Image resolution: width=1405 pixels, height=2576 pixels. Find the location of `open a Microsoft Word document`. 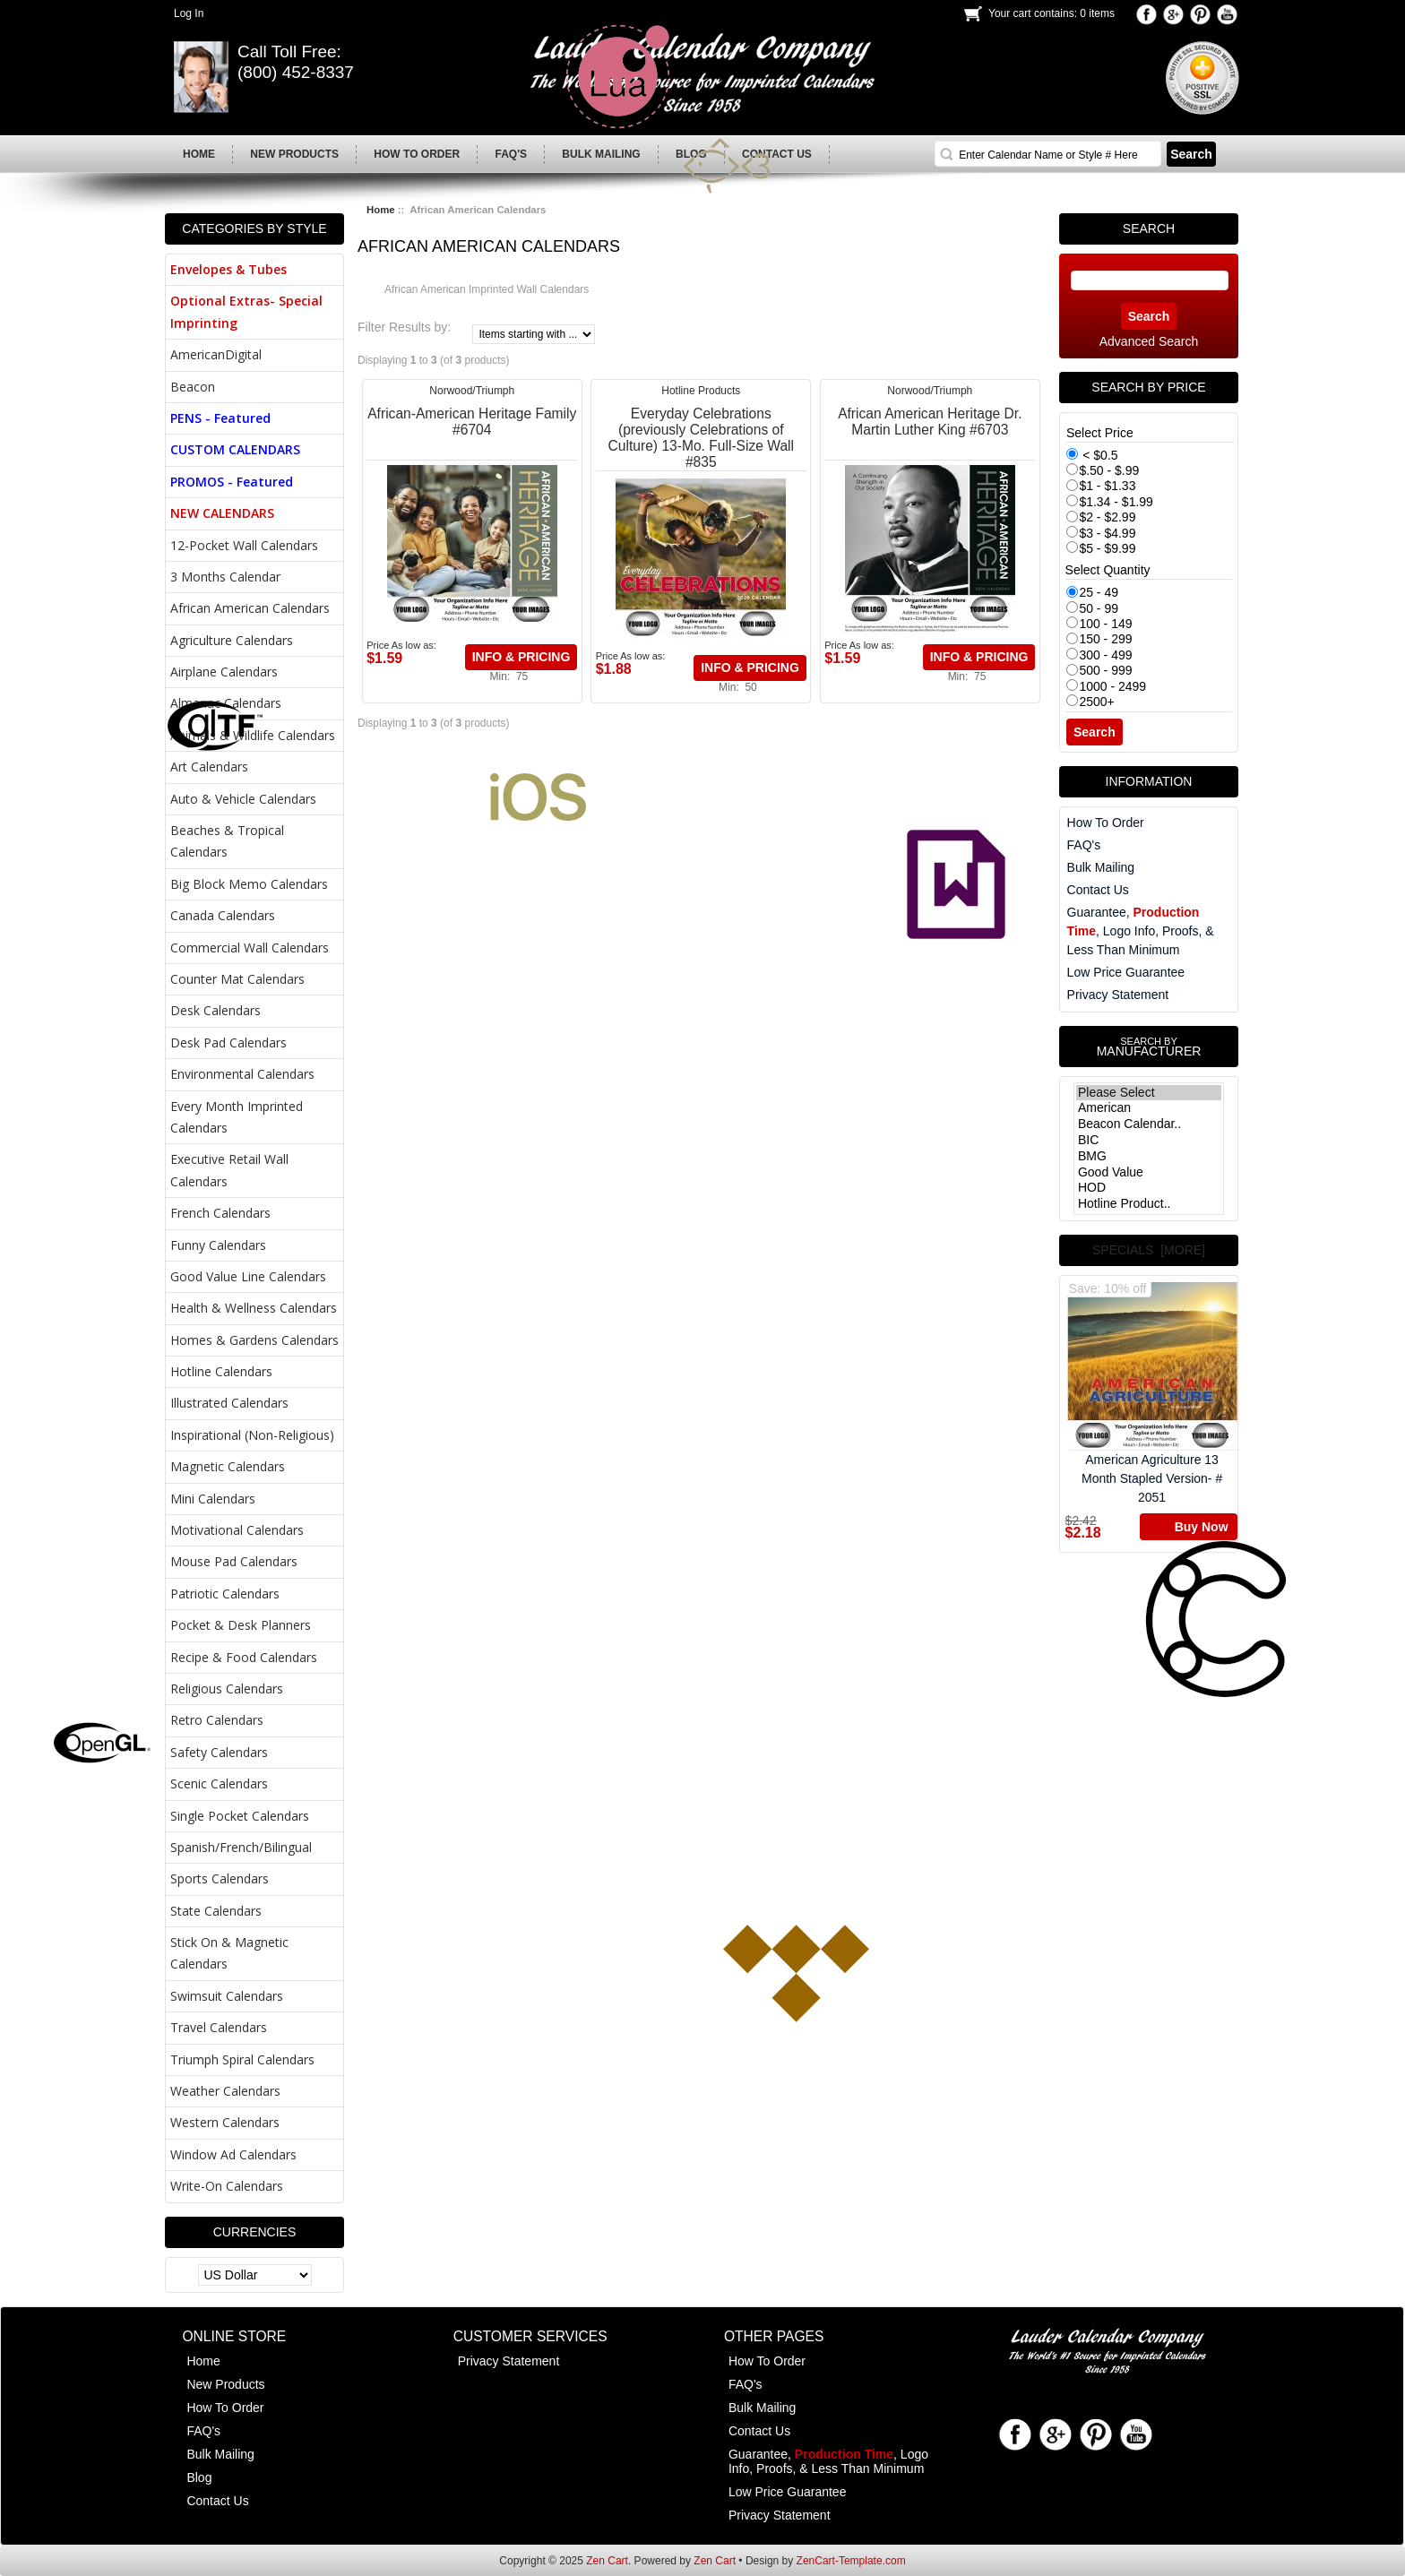

open a Microsoft Word document is located at coordinates (956, 884).